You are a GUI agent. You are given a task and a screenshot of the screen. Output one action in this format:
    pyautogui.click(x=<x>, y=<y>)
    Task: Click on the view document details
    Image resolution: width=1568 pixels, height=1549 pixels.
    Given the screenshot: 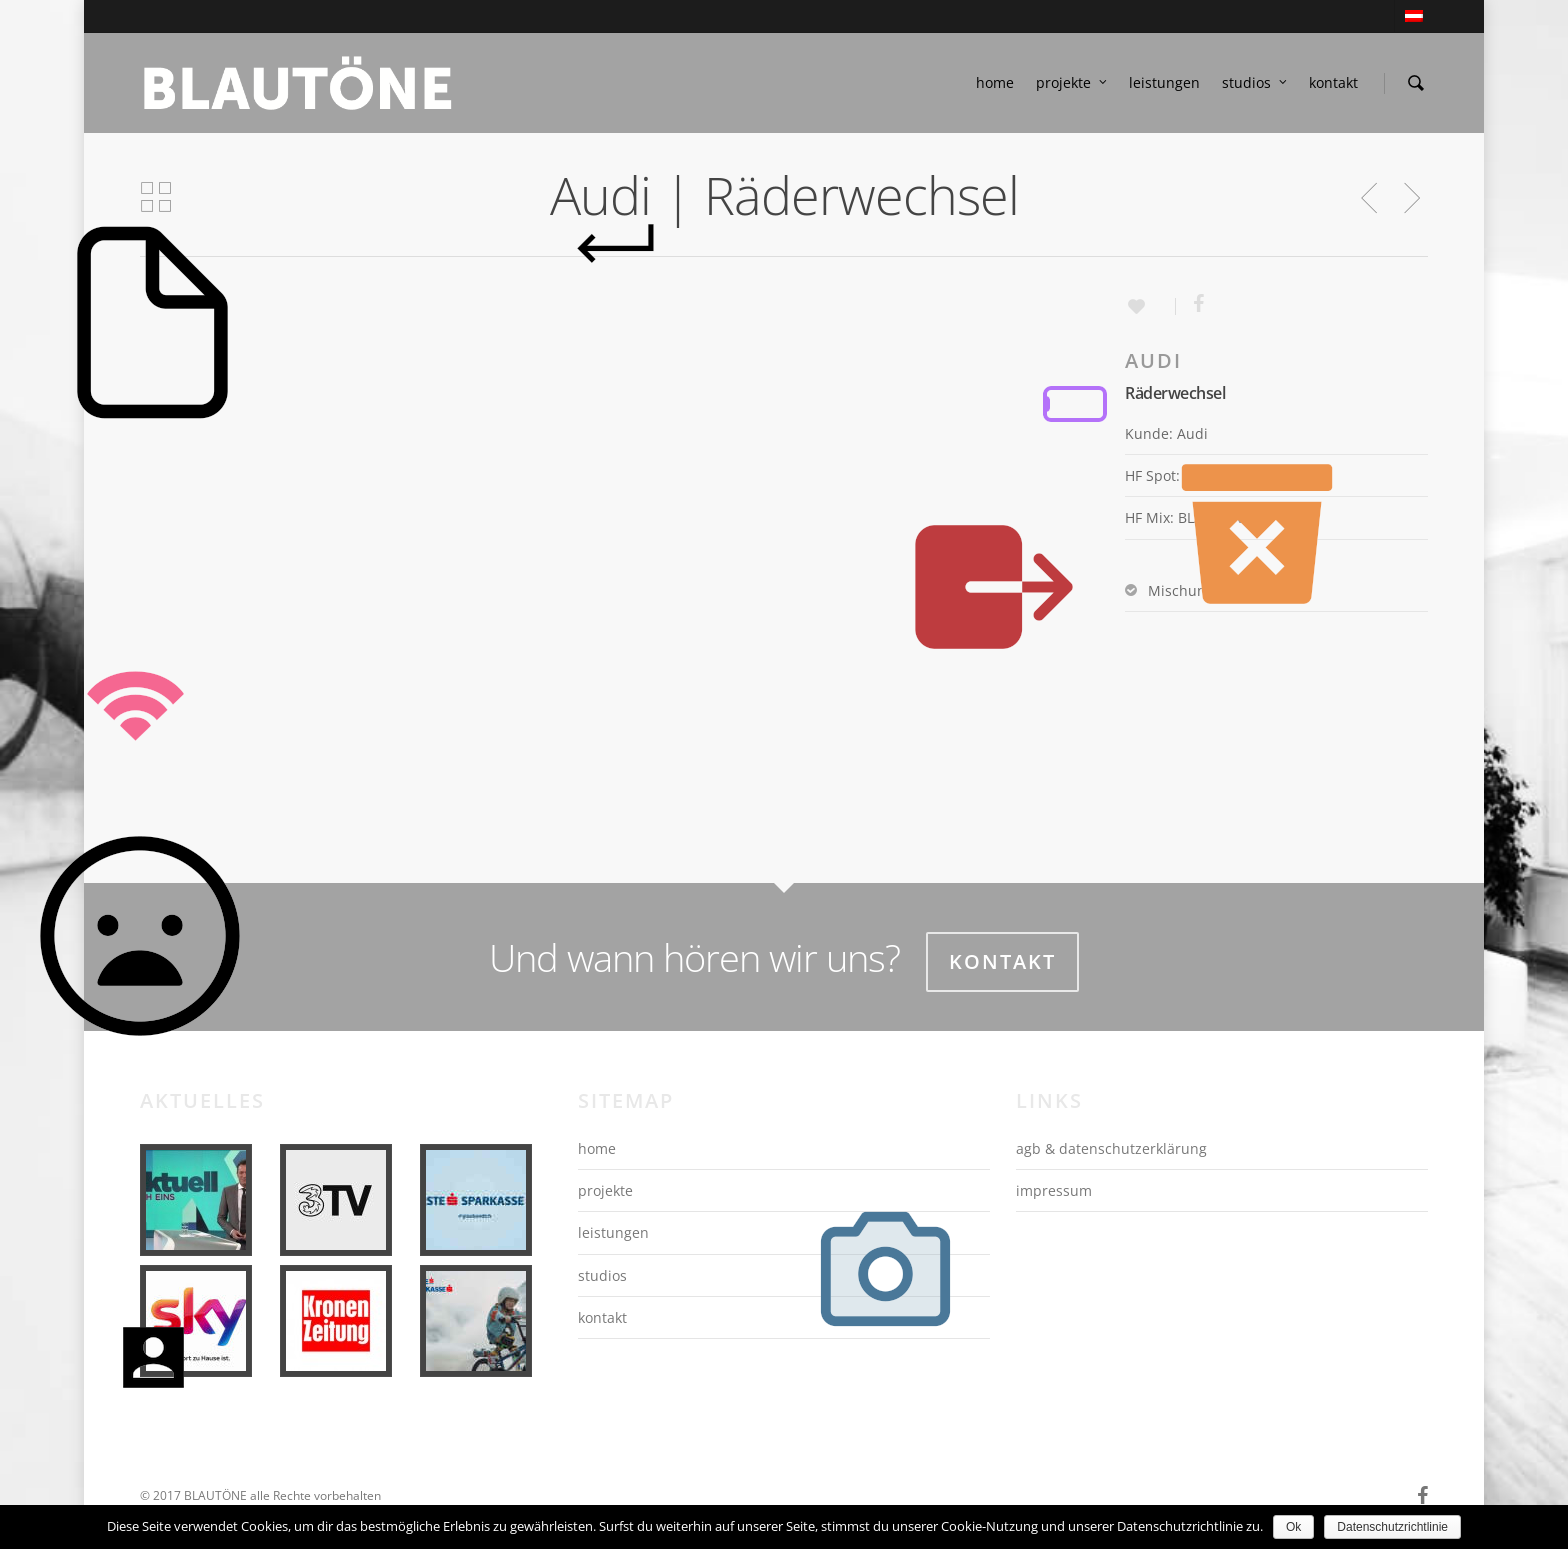 What is the action you would take?
    pyautogui.click(x=152, y=322)
    